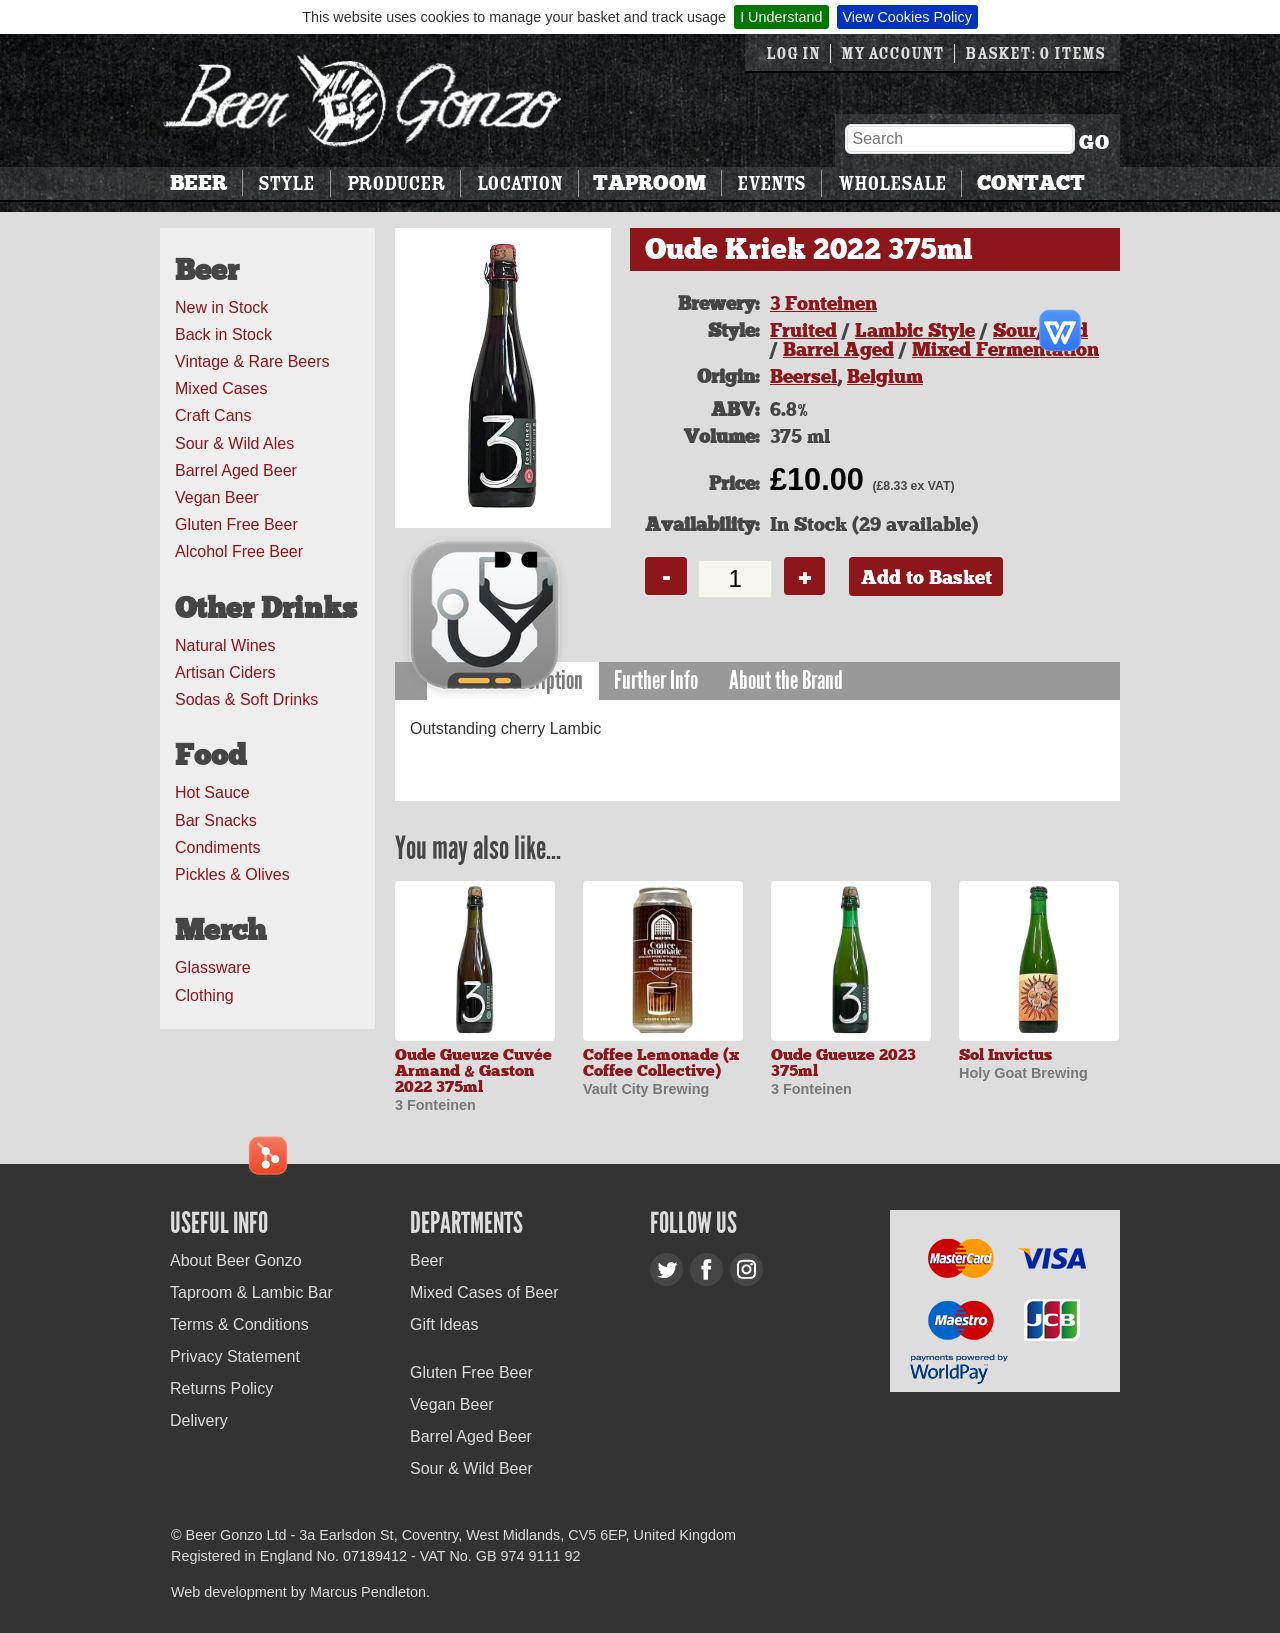 The image size is (1280, 1633). What do you see at coordinates (1060, 331) in the screenshot?
I see `open WPS Office application` at bounding box center [1060, 331].